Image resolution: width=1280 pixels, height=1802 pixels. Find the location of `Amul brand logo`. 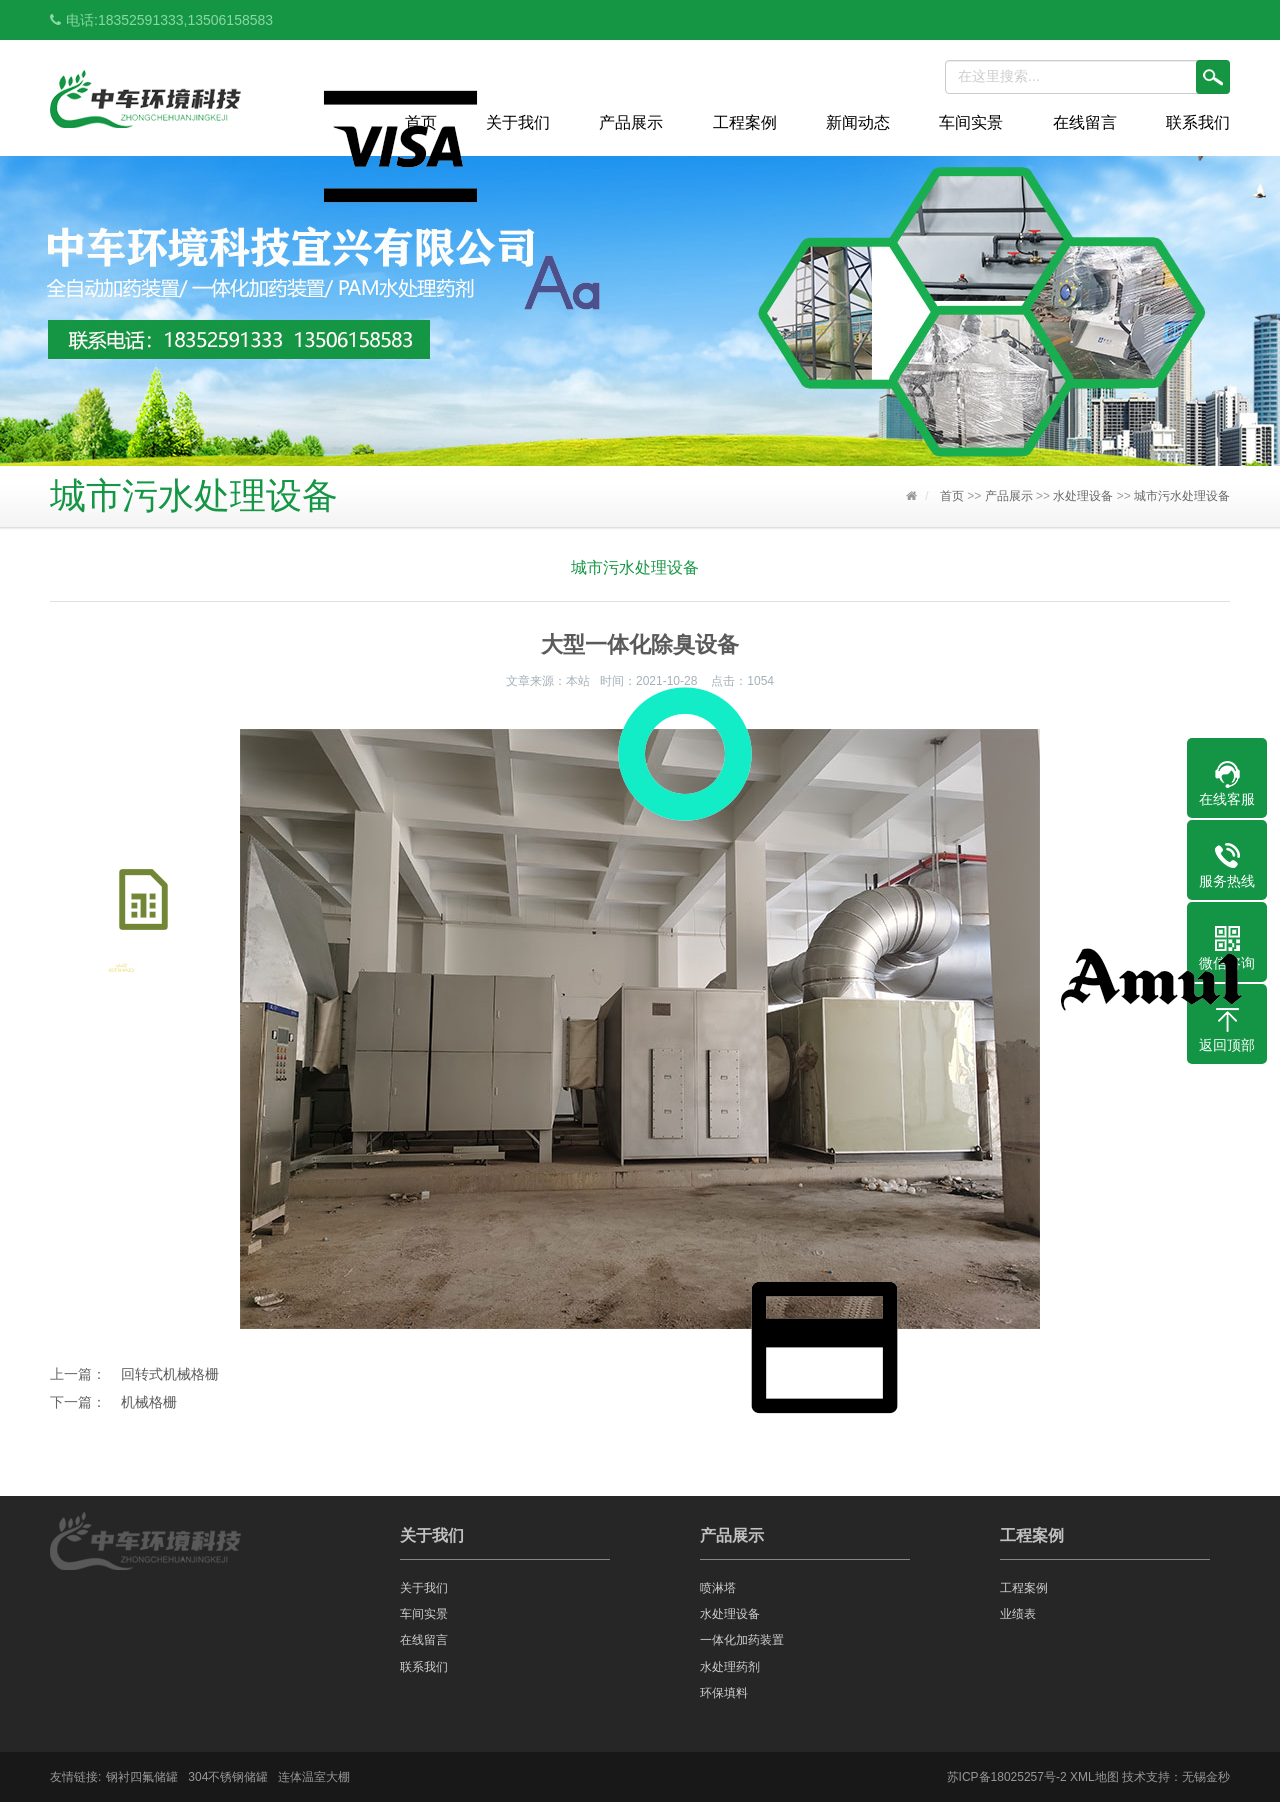

Amul brand logo is located at coordinates (1151, 979).